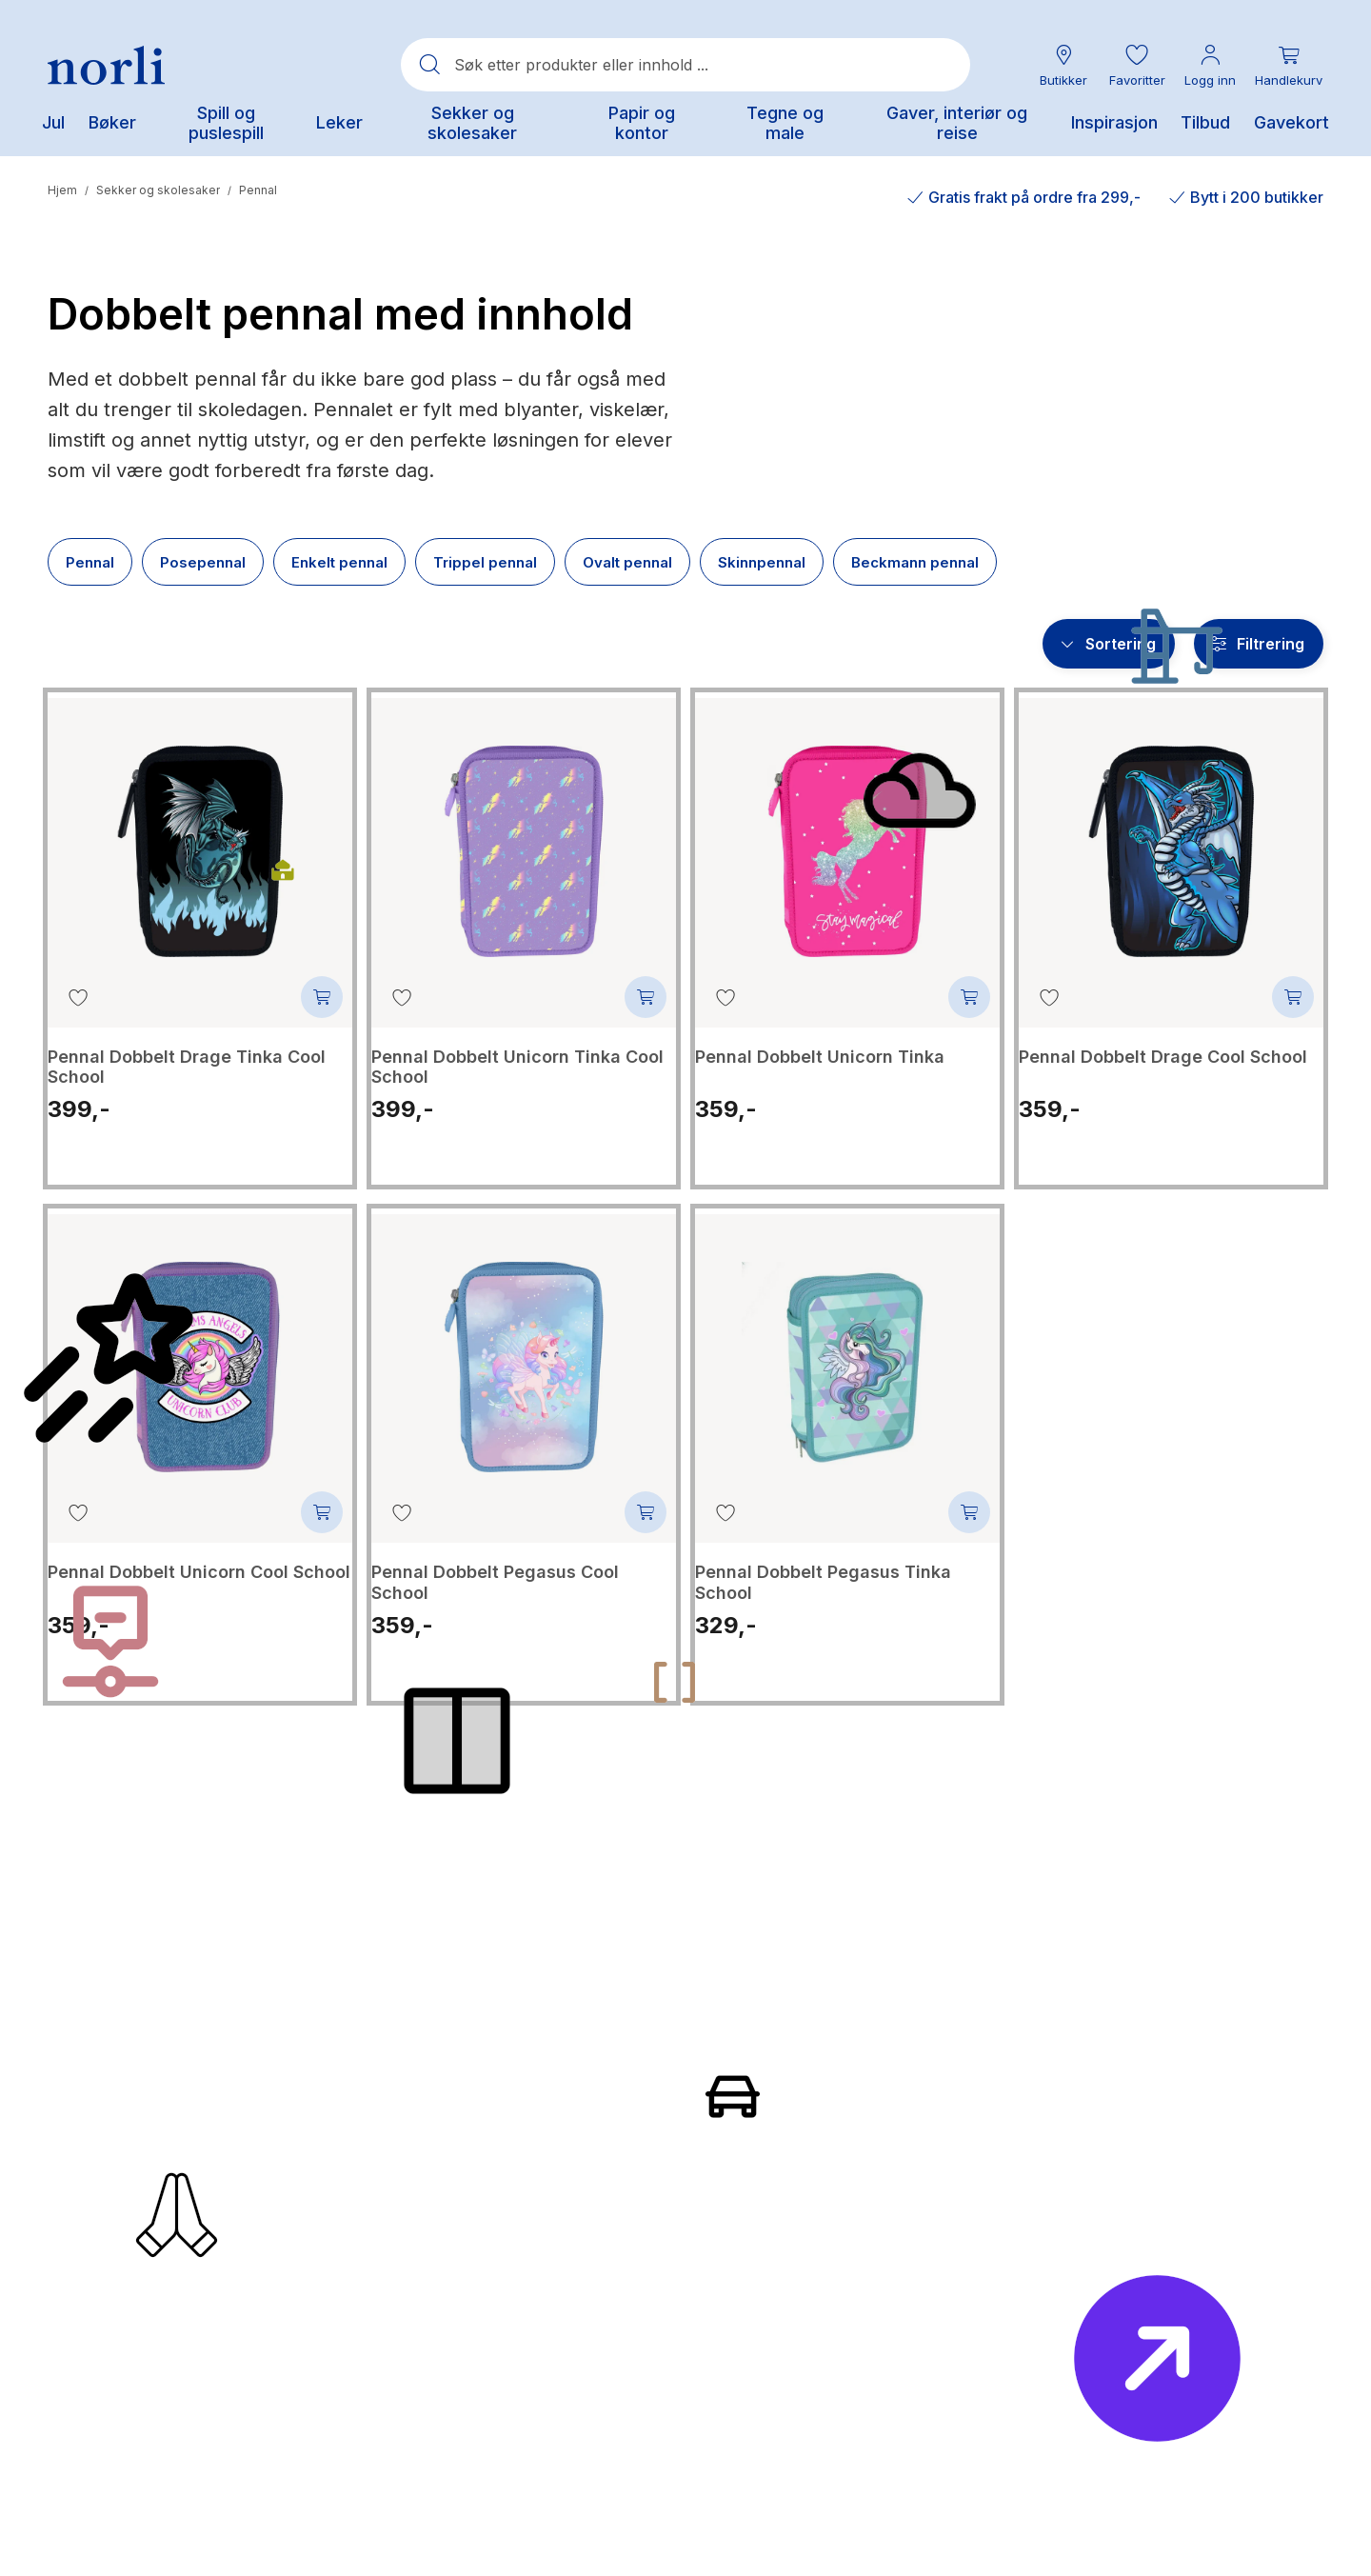 Image resolution: width=1371 pixels, height=2576 pixels. Describe the element at coordinates (732, 2097) in the screenshot. I see `access vehicle or driving settings` at that location.